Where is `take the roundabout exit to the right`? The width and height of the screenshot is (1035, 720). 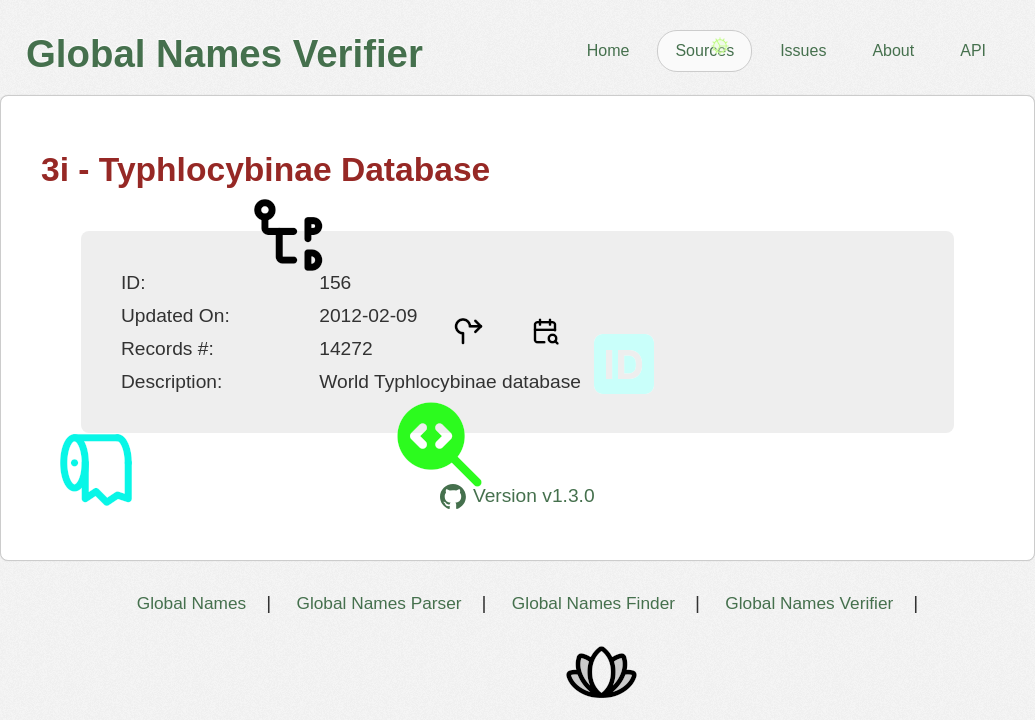 take the roundabout exit to the right is located at coordinates (468, 330).